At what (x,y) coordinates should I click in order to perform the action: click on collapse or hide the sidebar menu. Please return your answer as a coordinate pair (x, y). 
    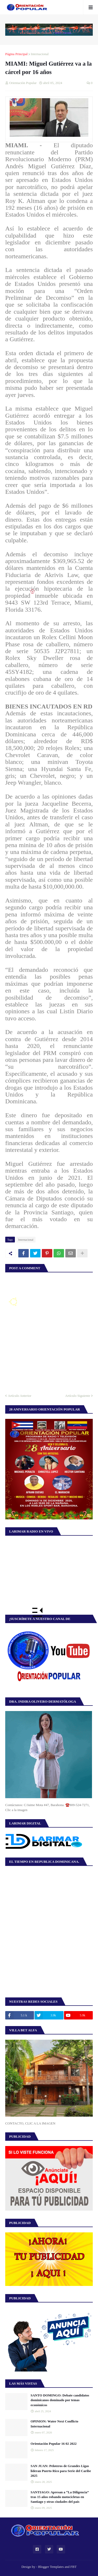
    Looking at the image, I should click on (37, 1612).